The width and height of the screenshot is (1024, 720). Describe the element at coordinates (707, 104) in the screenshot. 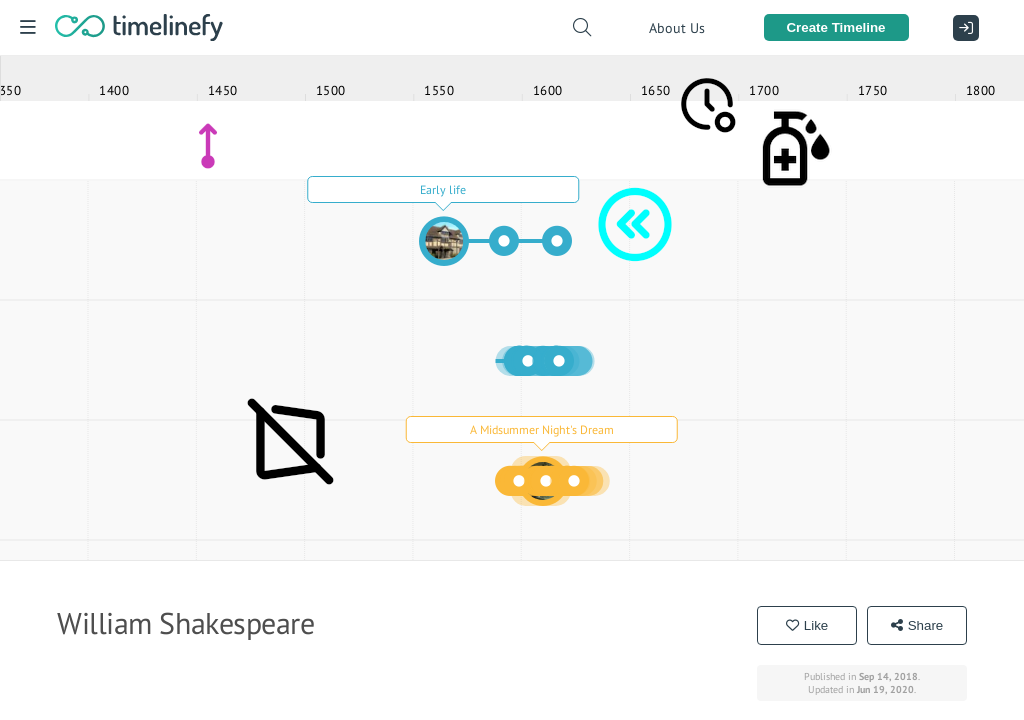

I see `start recording time or duration` at that location.